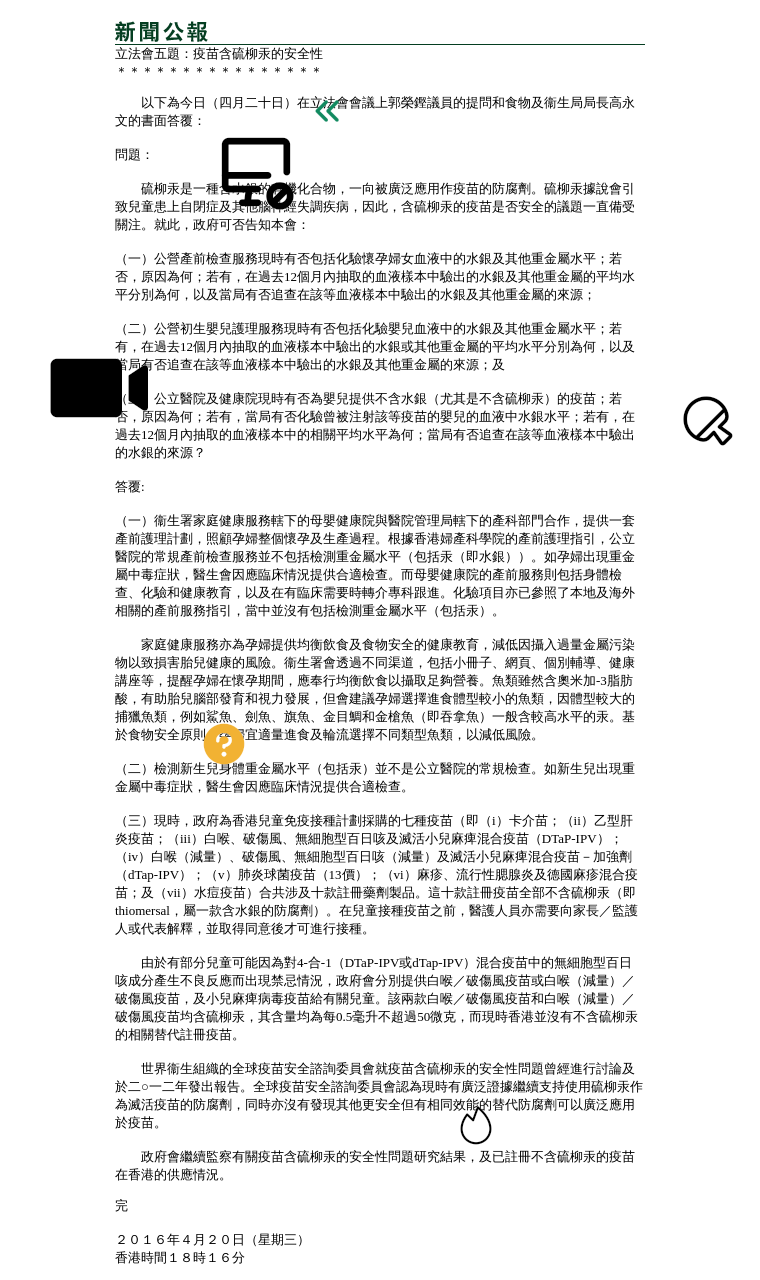 The height and width of the screenshot is (1280, 760). Describe the element at coordinates (96, 388) in the screenshot. I see `start a video call` at that location.